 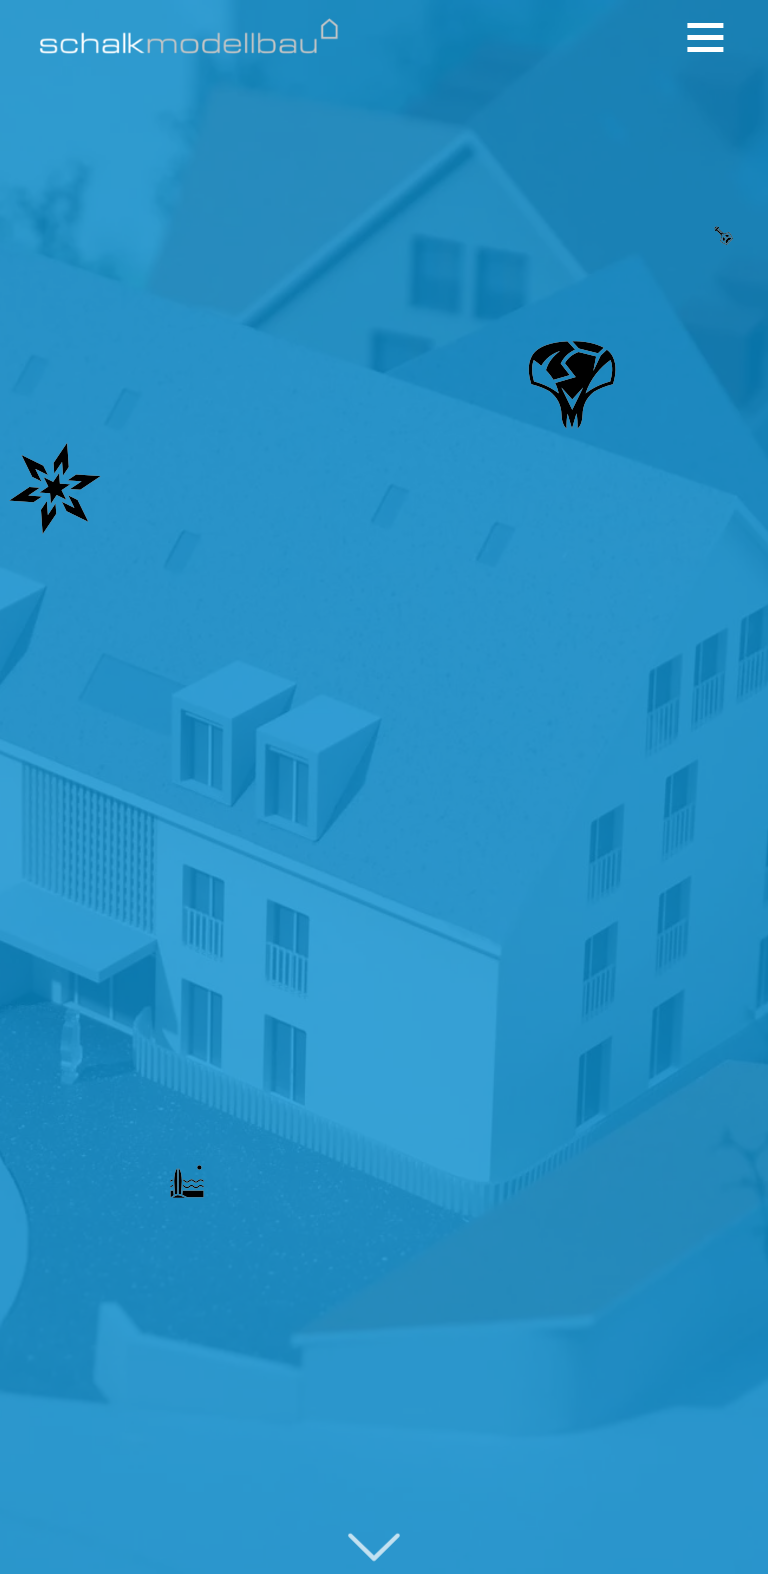 I want to click on access surfing or water sports activities, so click(x=187, y=1181).